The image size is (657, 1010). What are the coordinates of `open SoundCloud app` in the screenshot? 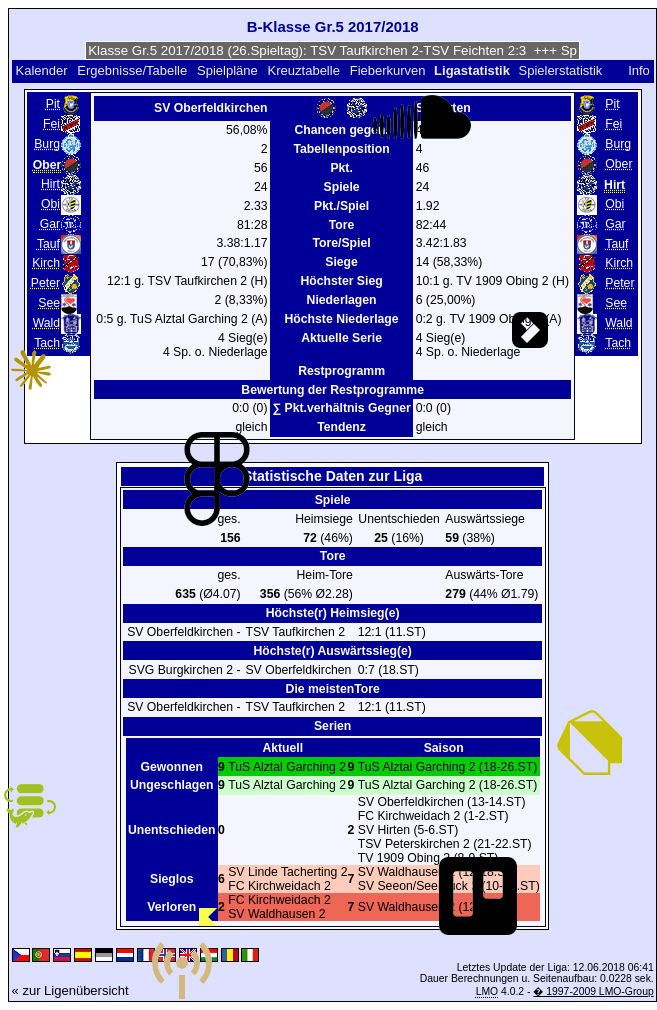 It's located at (422, 117).